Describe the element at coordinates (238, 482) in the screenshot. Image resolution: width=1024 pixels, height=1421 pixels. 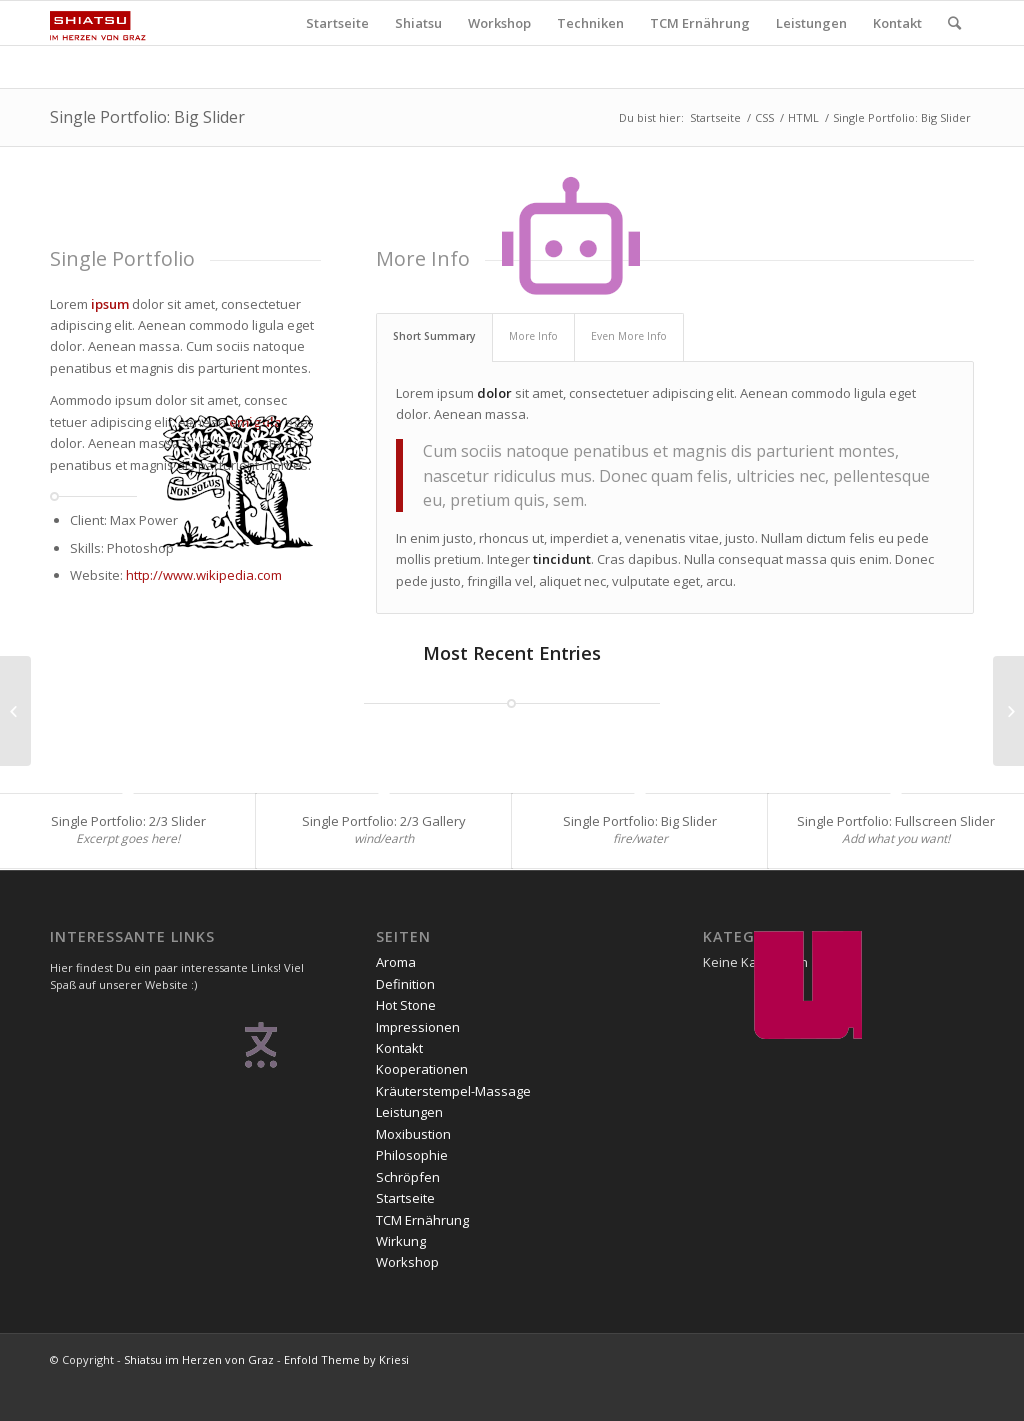
I see `visit elsevier's academic publishing website` at that location.